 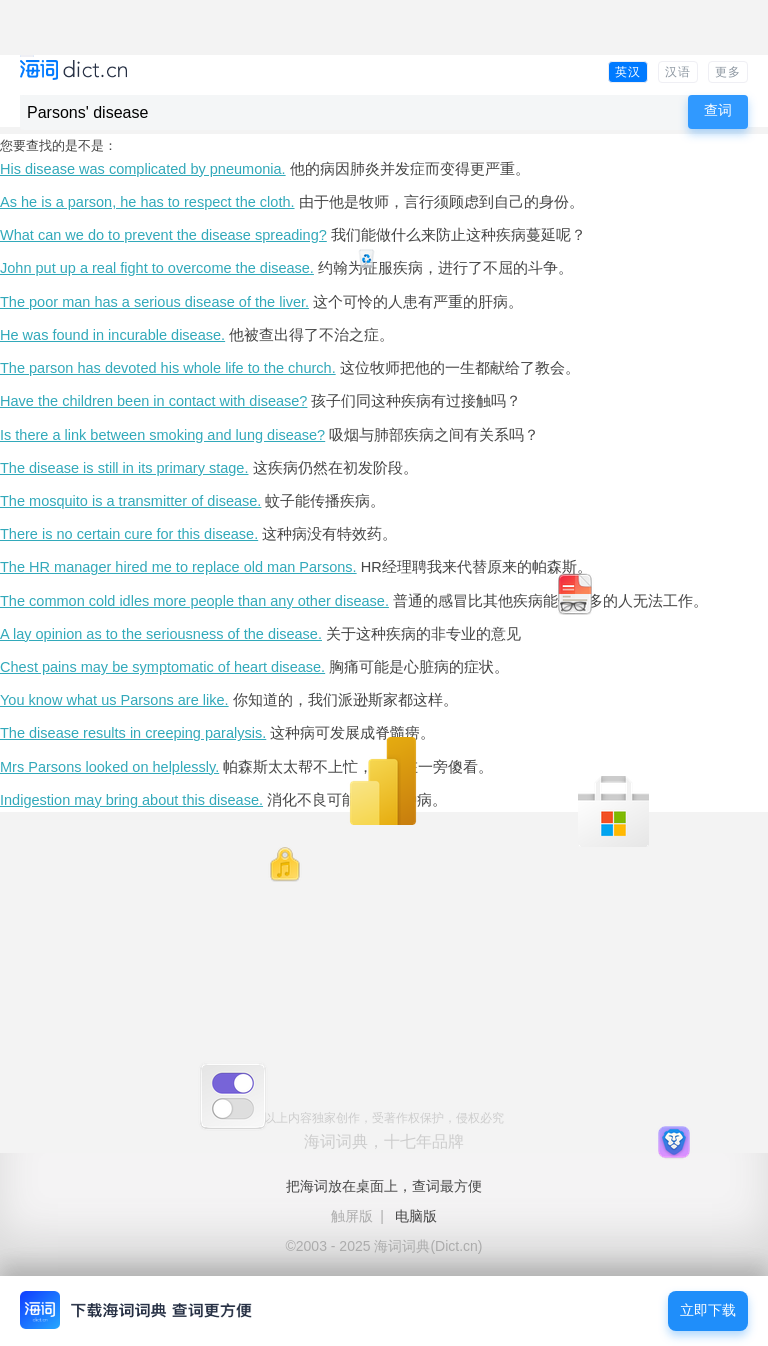 What do you see at coordinates (233, 1096) in the screenshot?
I see `open gnome tweaks to customize desktop settings` at bounding box center [233, 1096].